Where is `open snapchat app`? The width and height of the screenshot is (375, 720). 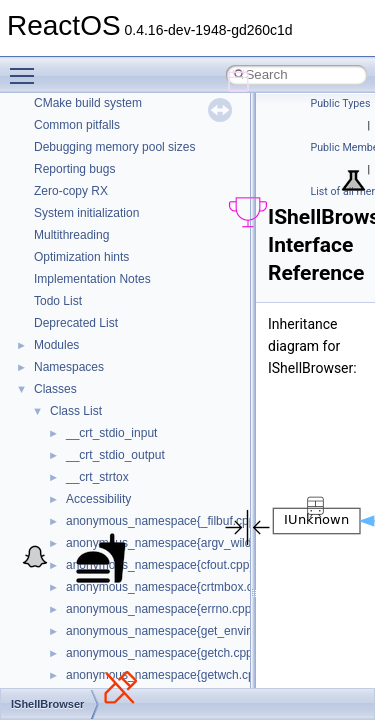 open snapchat app is located at coordinates (35, 557).